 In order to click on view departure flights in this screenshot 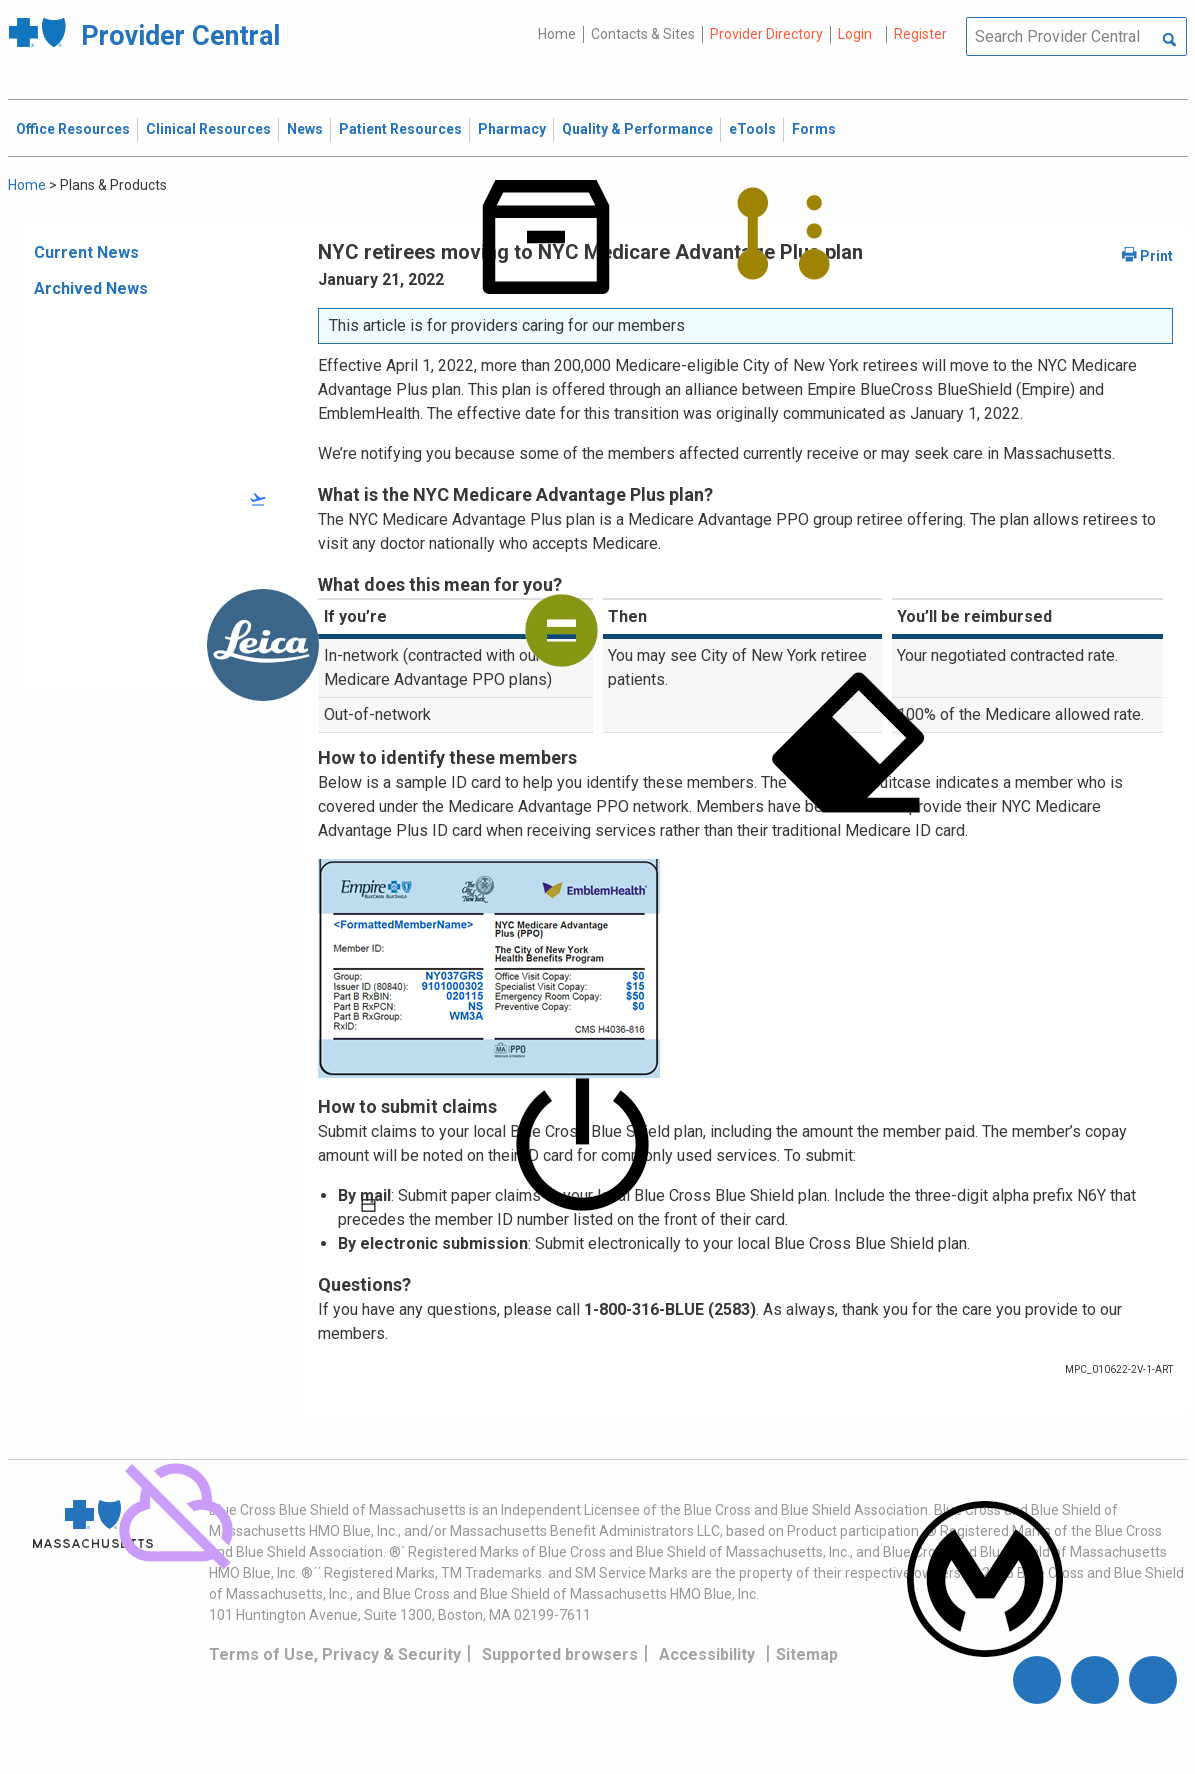, I will do `click(258, 499)`.